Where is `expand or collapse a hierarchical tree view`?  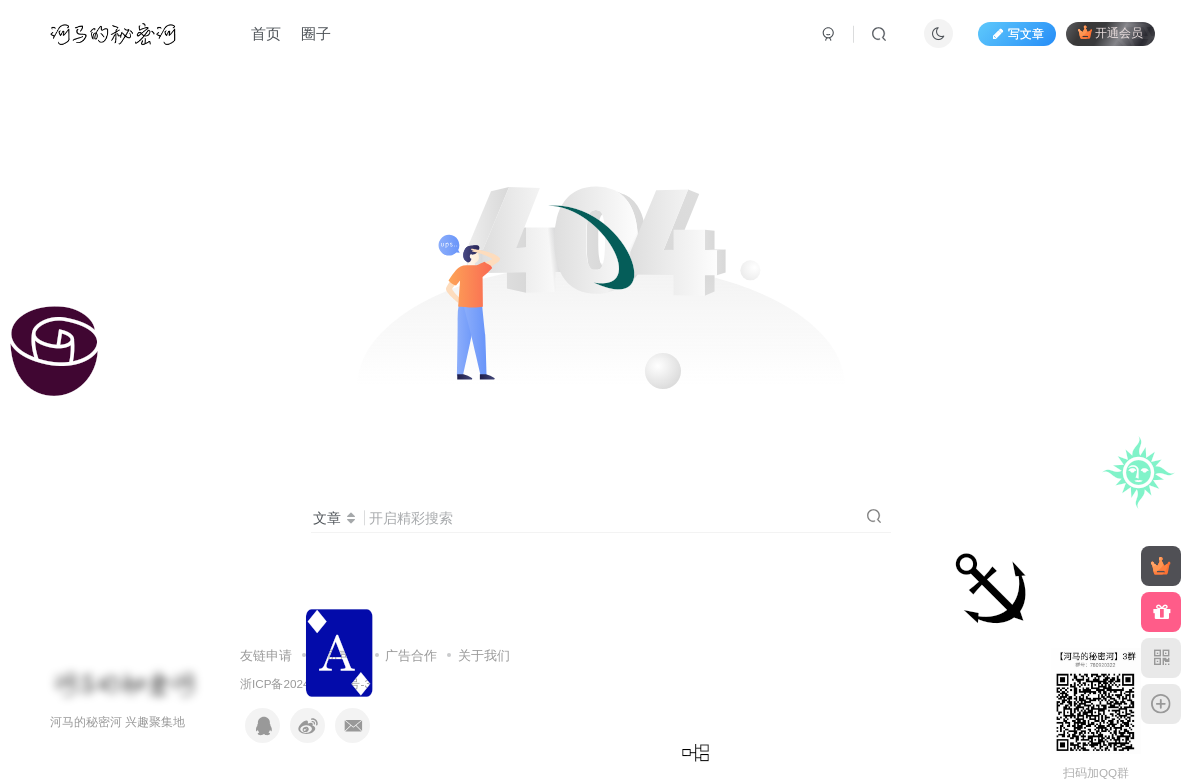 expand or collapse a hierarchical tree view is located at coordinates (695, 752).